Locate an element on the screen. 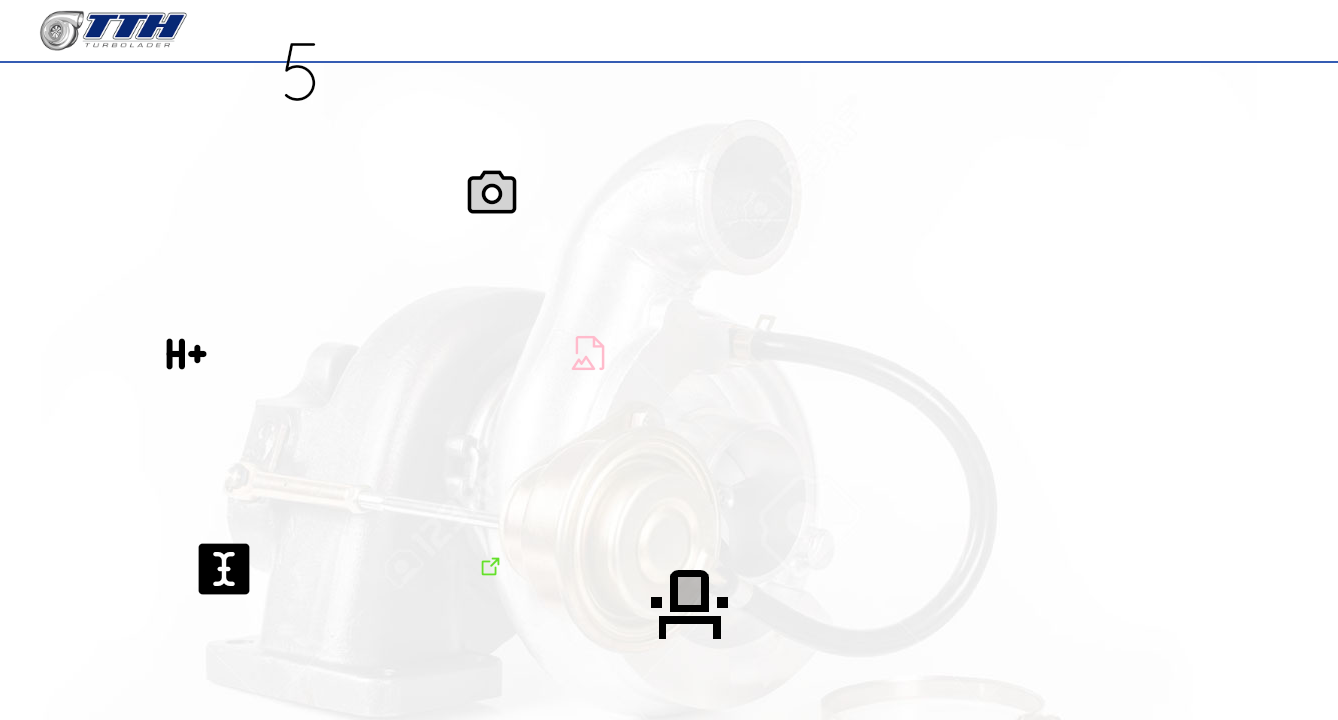 The height and width of the screenshot is (720, 1338). open link in a new window or tab is located at coordinates (490, 566).